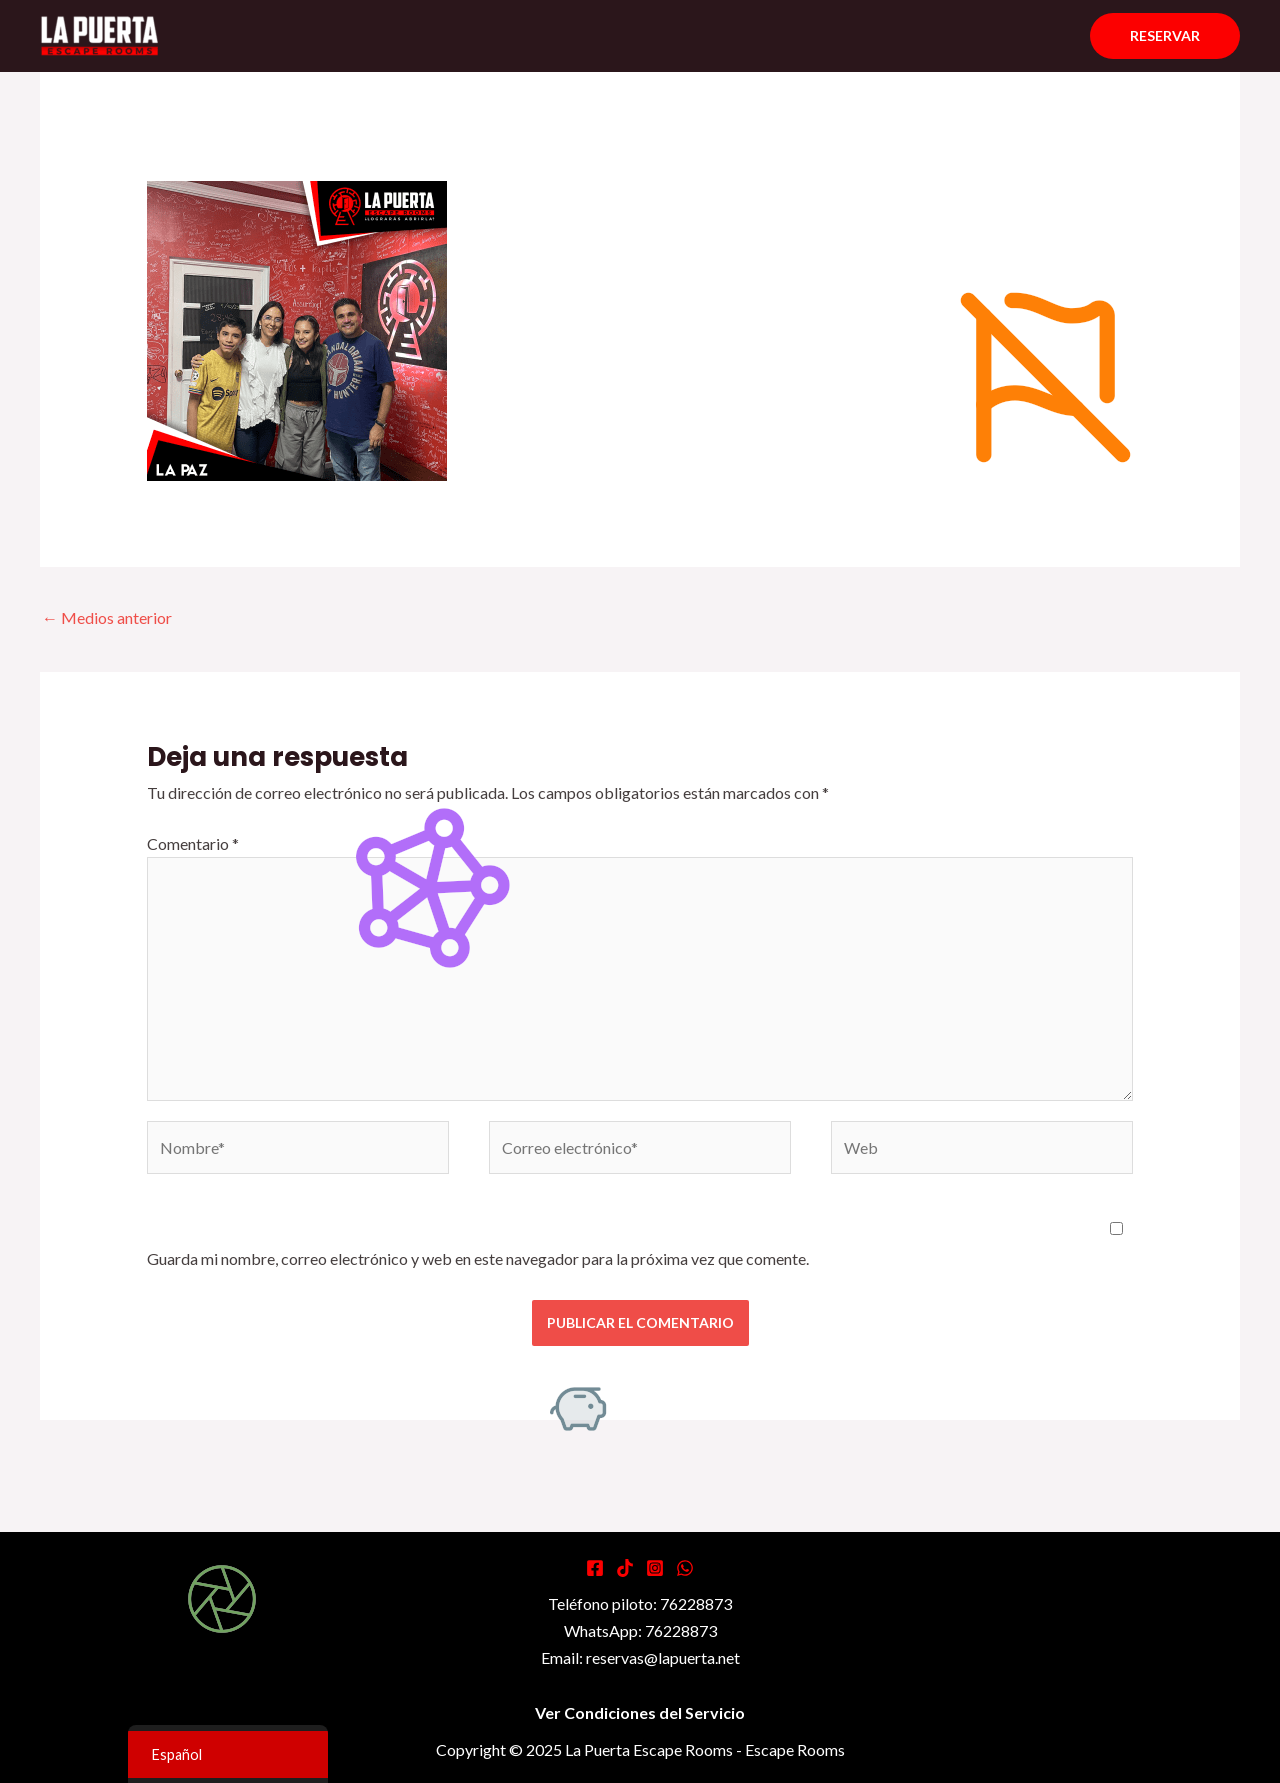 Image resolution: width=1280 pixels, height=1783 pixels. What do you see at coordinates (430, 888) in the screenshot?
I see `connect to the fediverse network` at bounding box center [430, 888].